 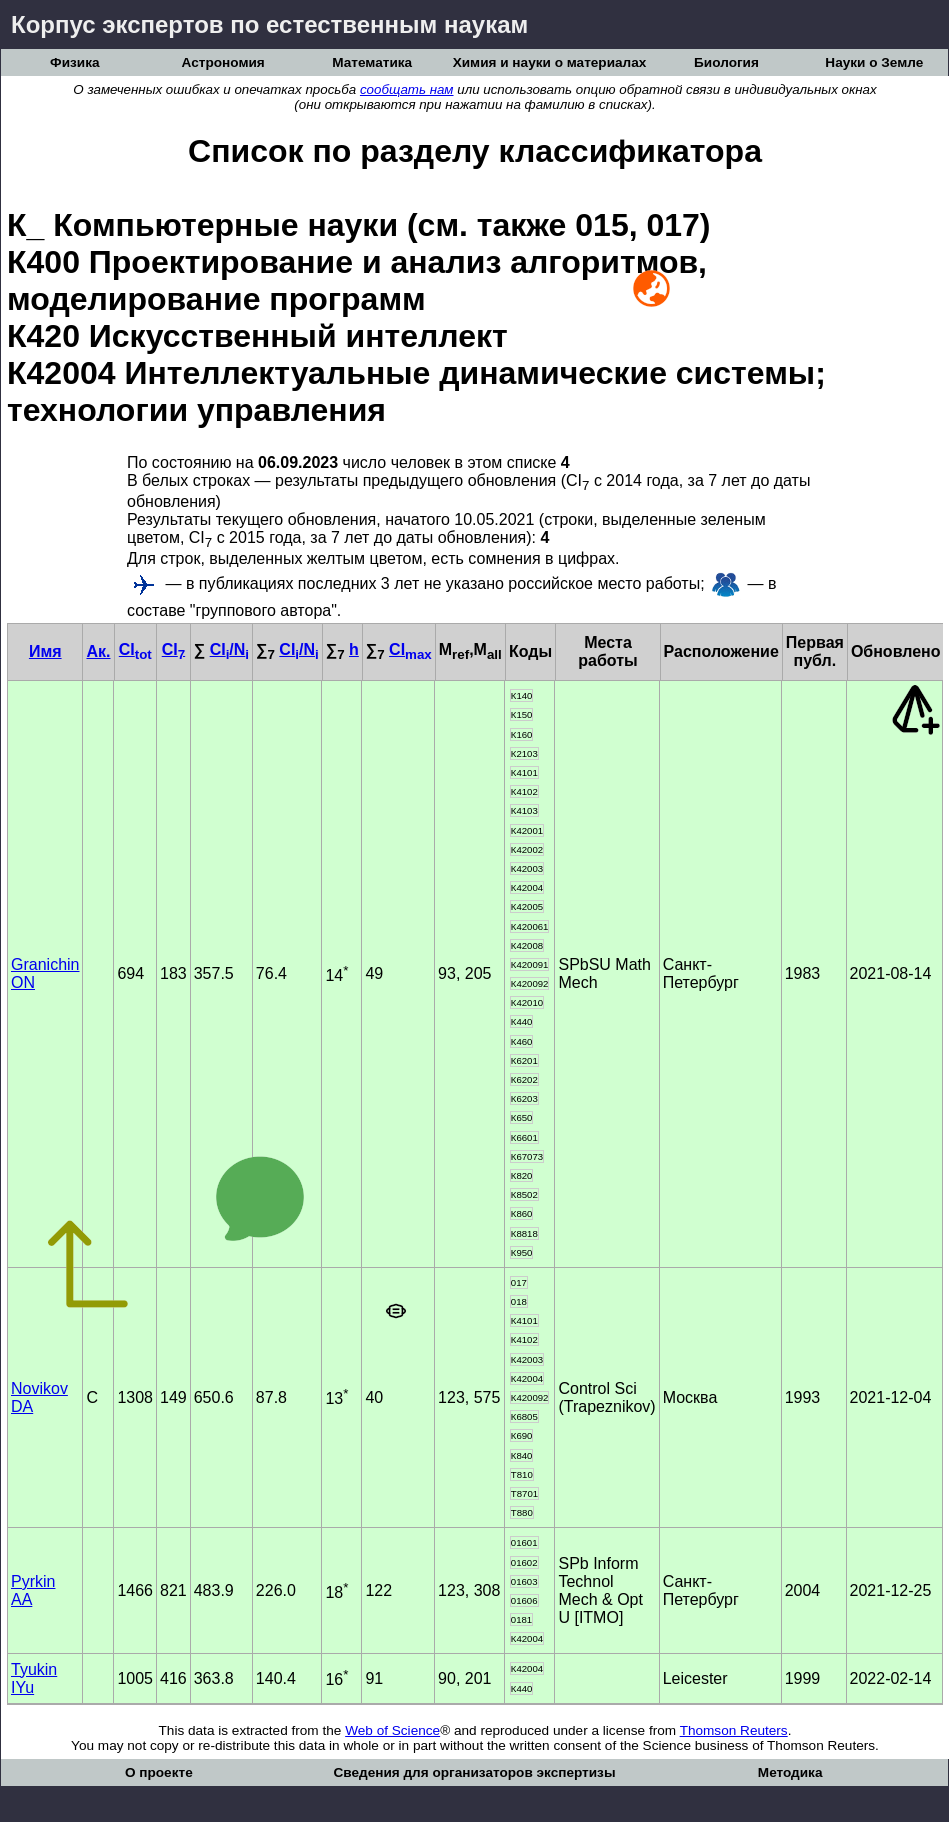 I want to click on add a new 3D object or shape, so click(x=915, y=710).